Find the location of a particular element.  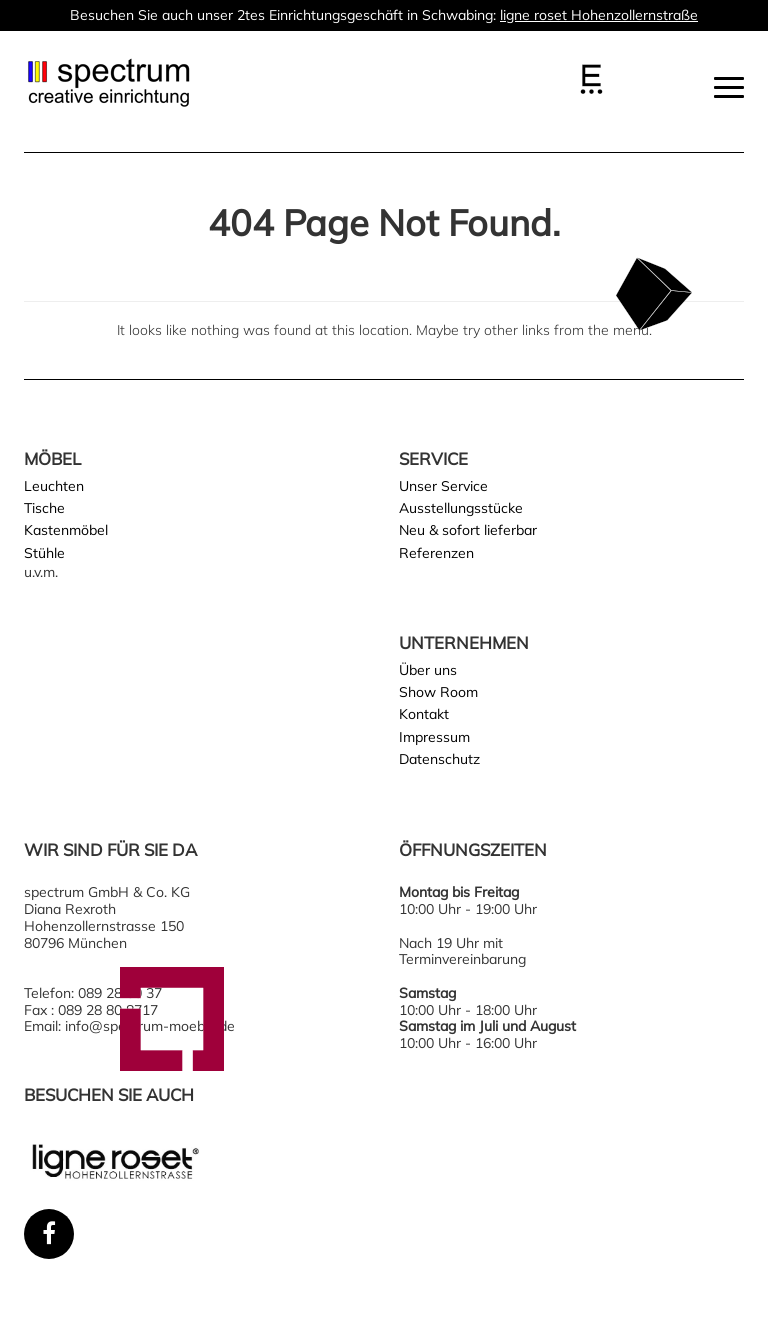

apply emphasis formatting to selected text is located at coordinates (591, 78).